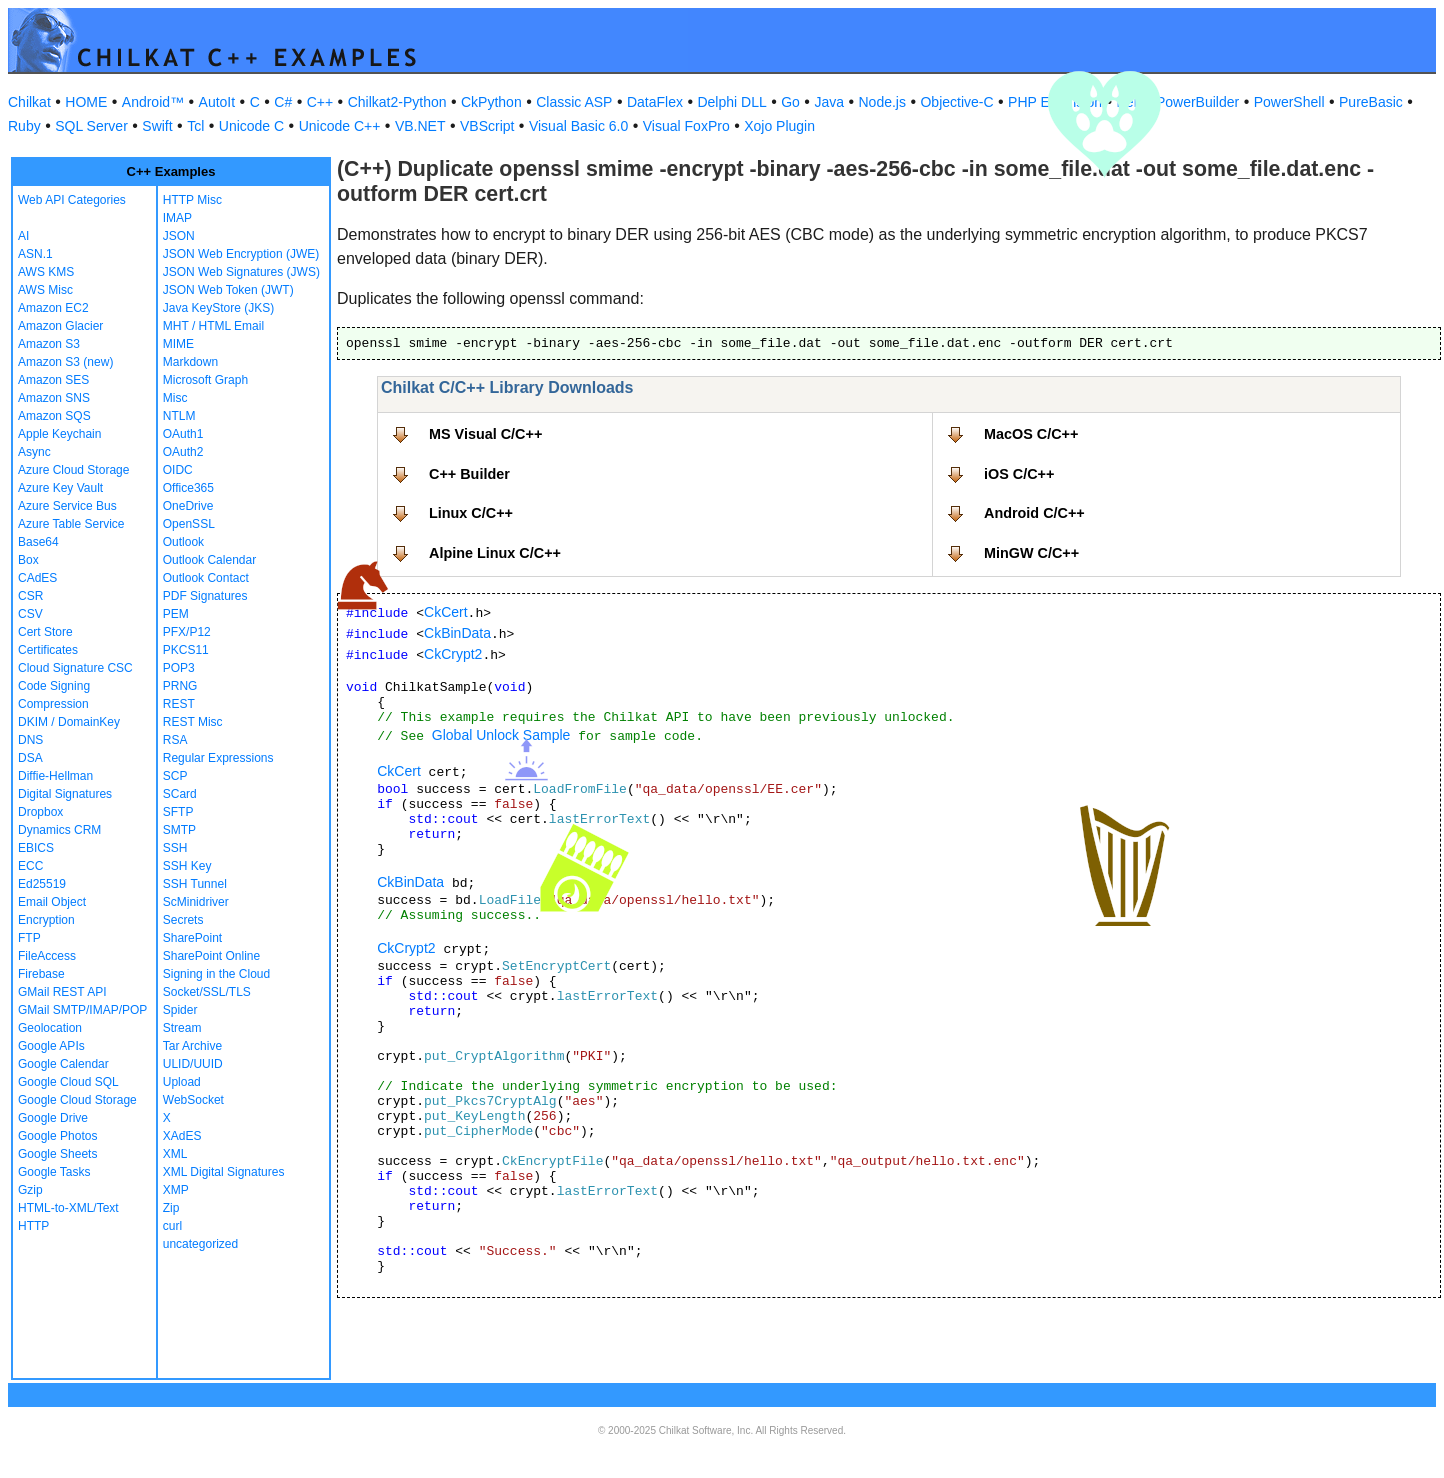  I want to click on indicates sunrise or morning time, so click(526, 759).